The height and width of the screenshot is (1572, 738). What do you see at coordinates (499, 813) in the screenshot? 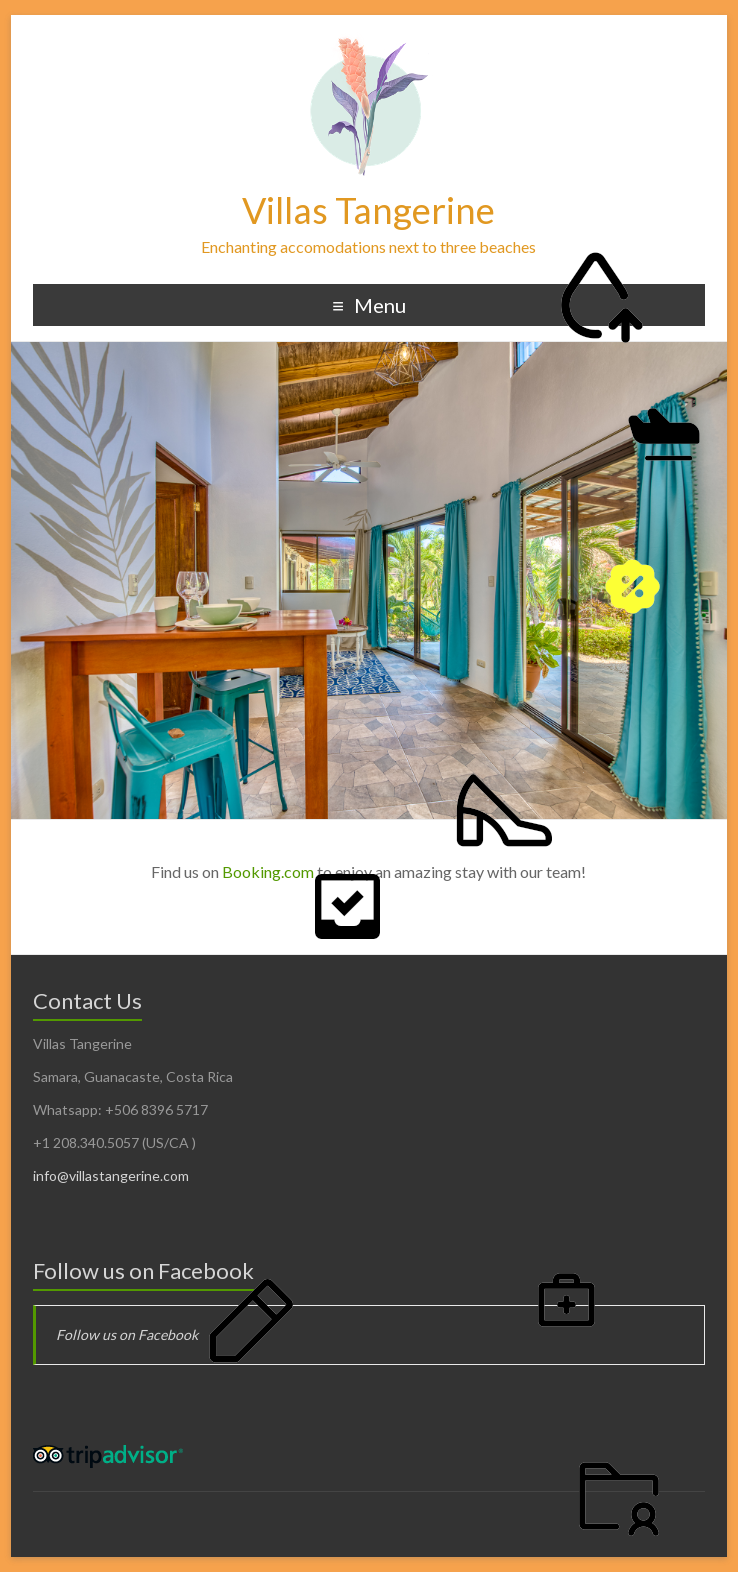
I see `browse women's footwear category` at bounding box center [499, 813].